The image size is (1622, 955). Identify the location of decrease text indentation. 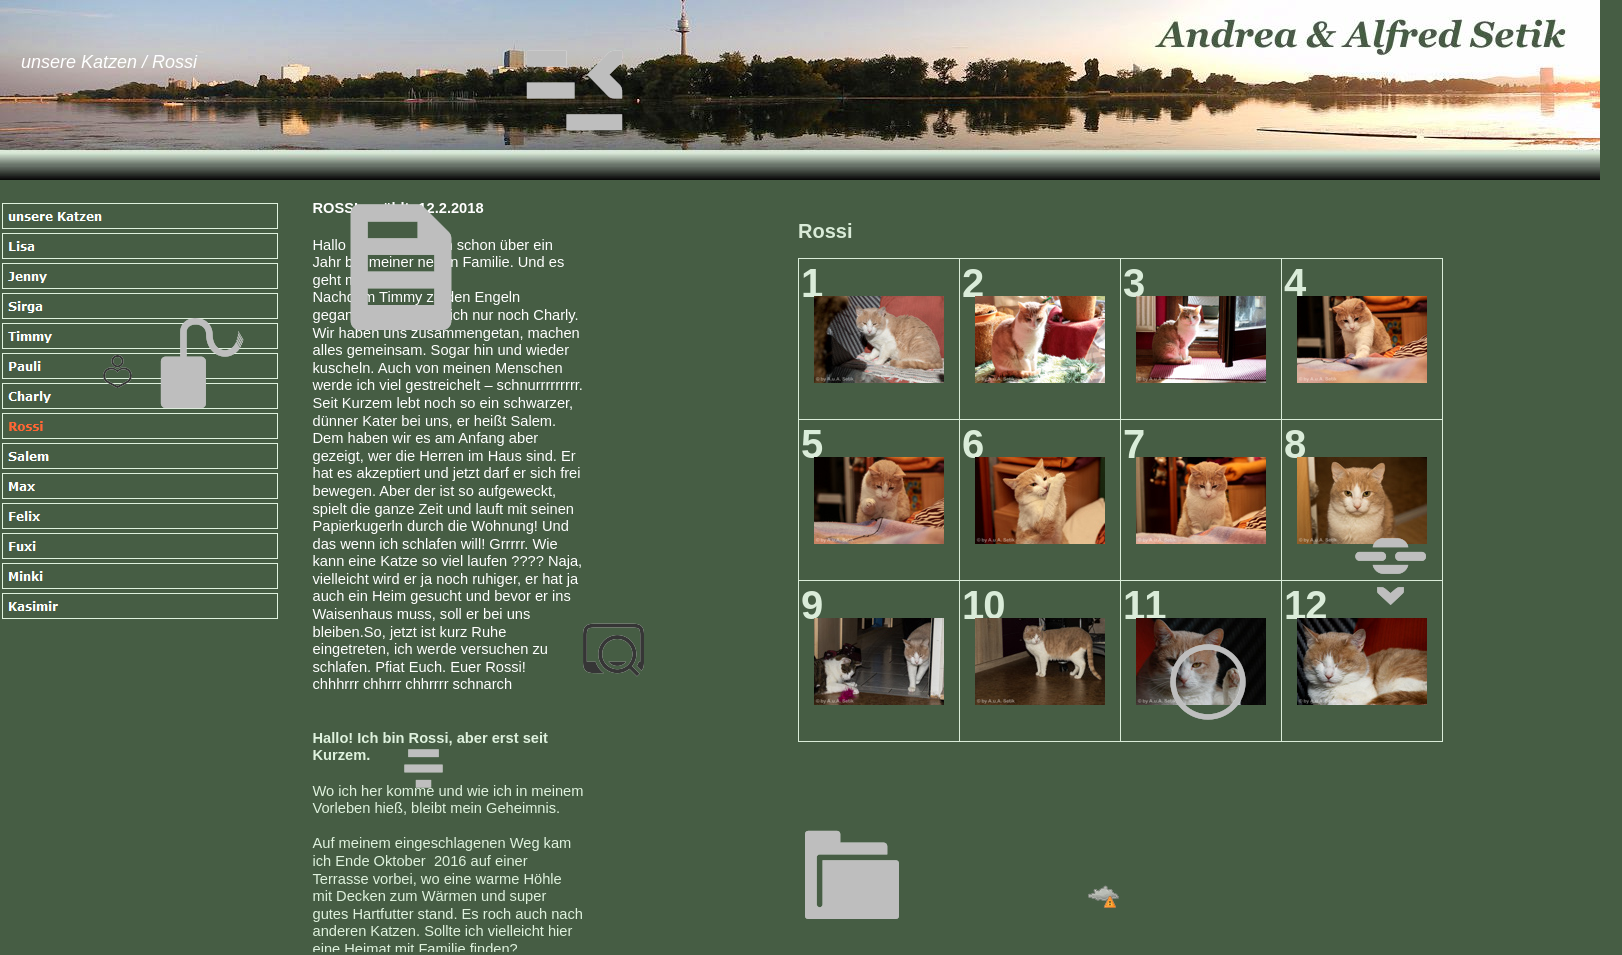
(574, 90).